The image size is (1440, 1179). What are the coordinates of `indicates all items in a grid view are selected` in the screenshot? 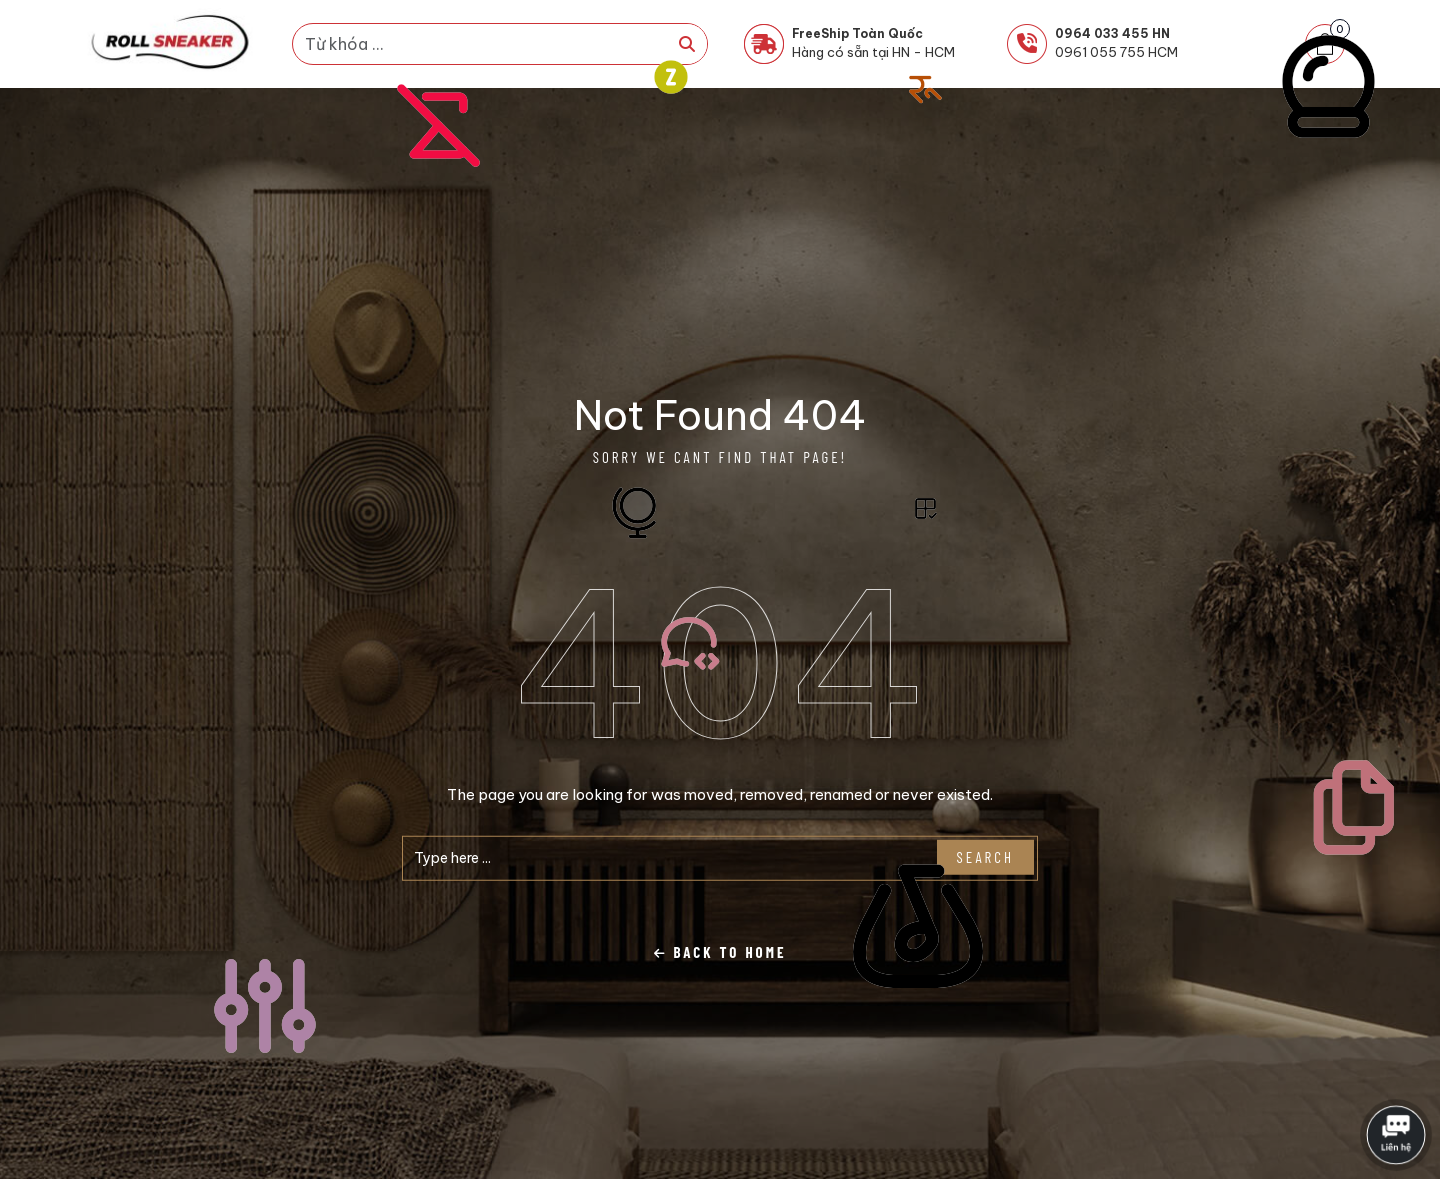 It's located at (925, 508).